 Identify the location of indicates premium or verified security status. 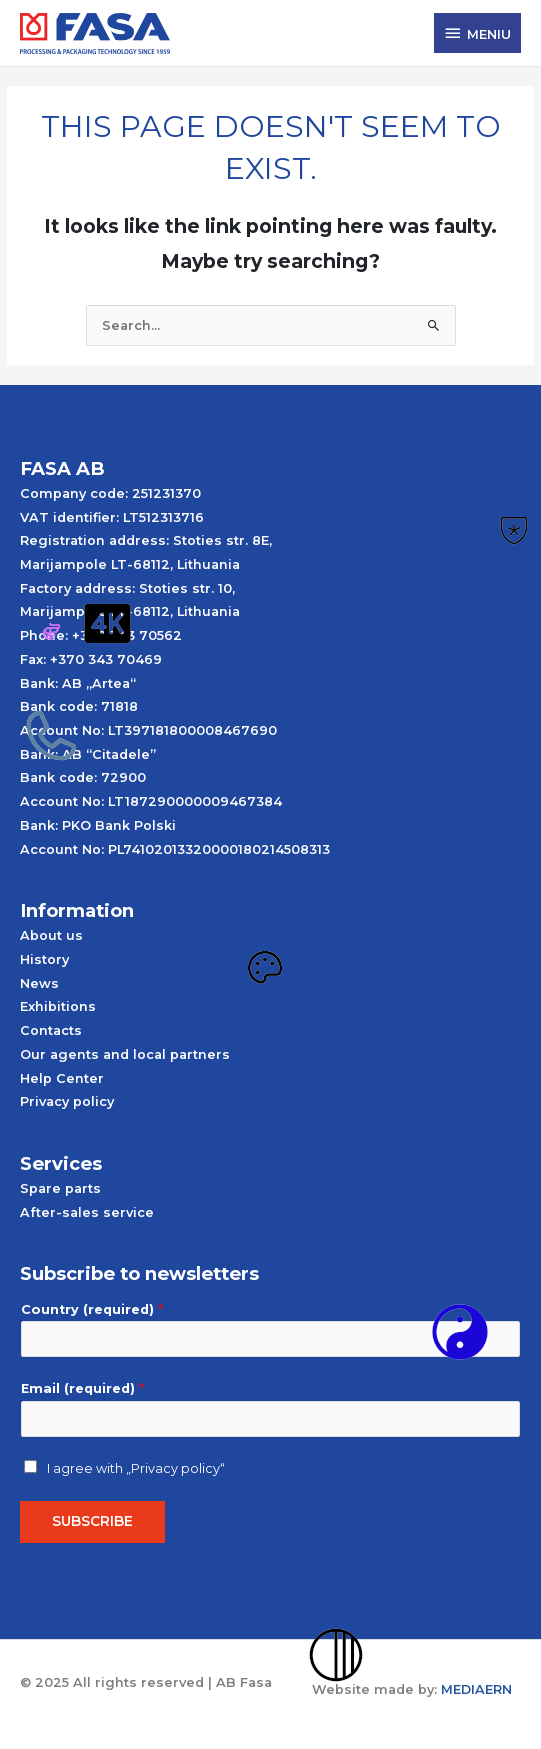
(514, 529).